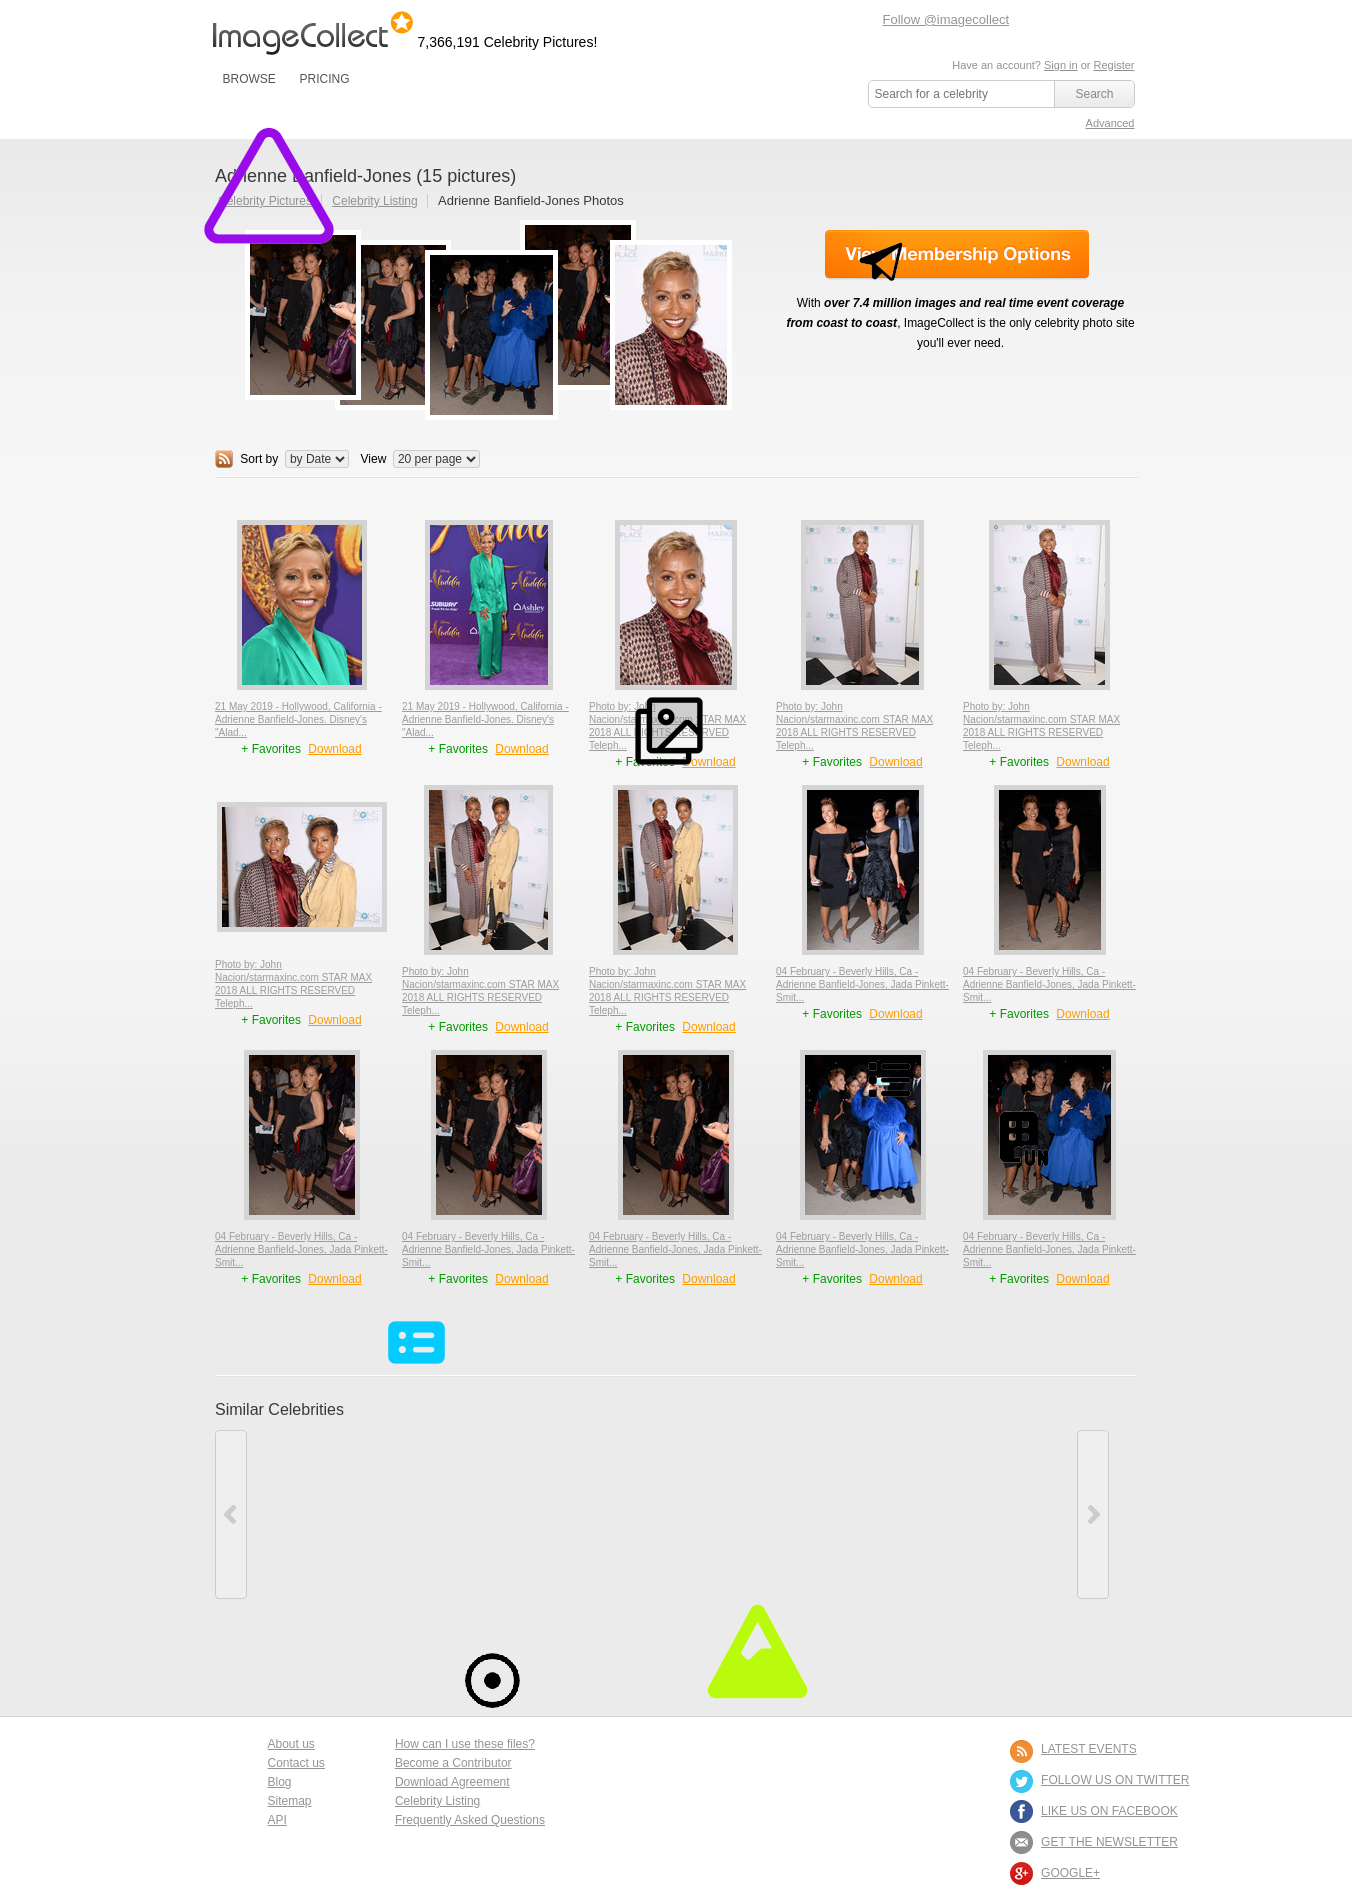  Describe the element at coordinates (889, 1080) in the screenshot. I see `view items in list format` at that location.